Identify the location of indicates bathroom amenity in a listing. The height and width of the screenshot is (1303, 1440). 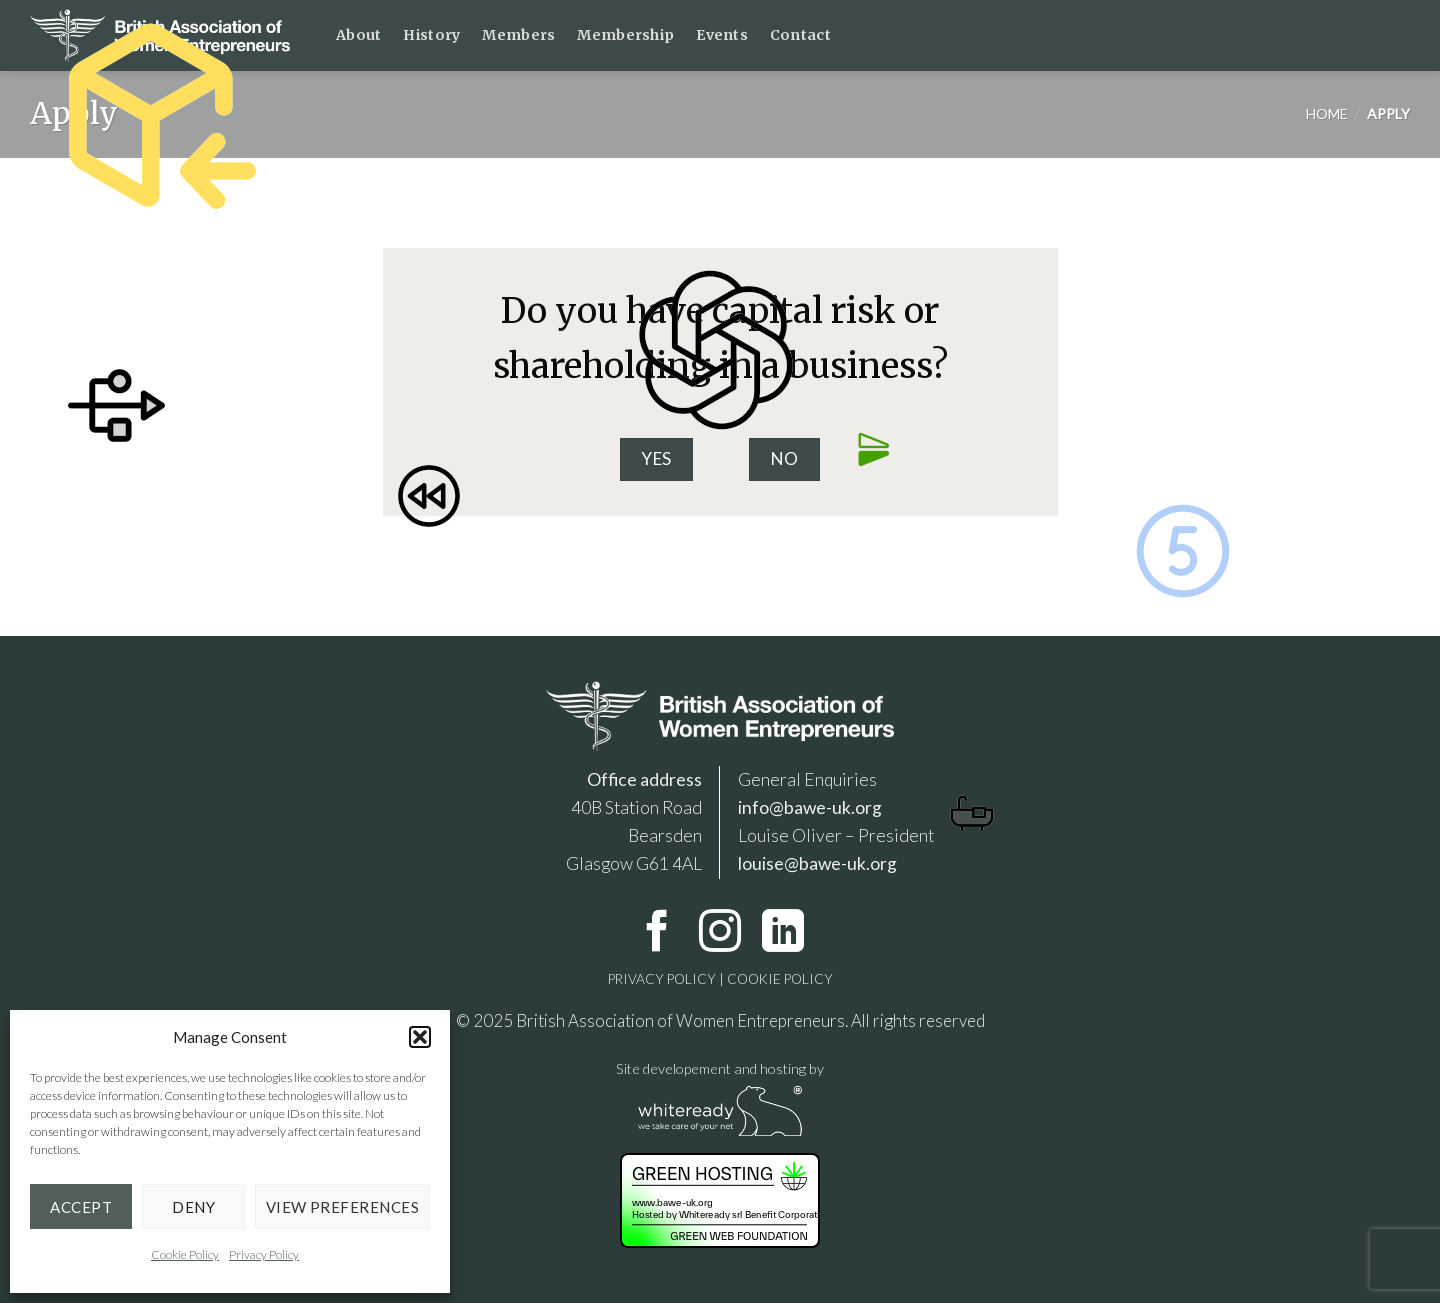
(972, 814).